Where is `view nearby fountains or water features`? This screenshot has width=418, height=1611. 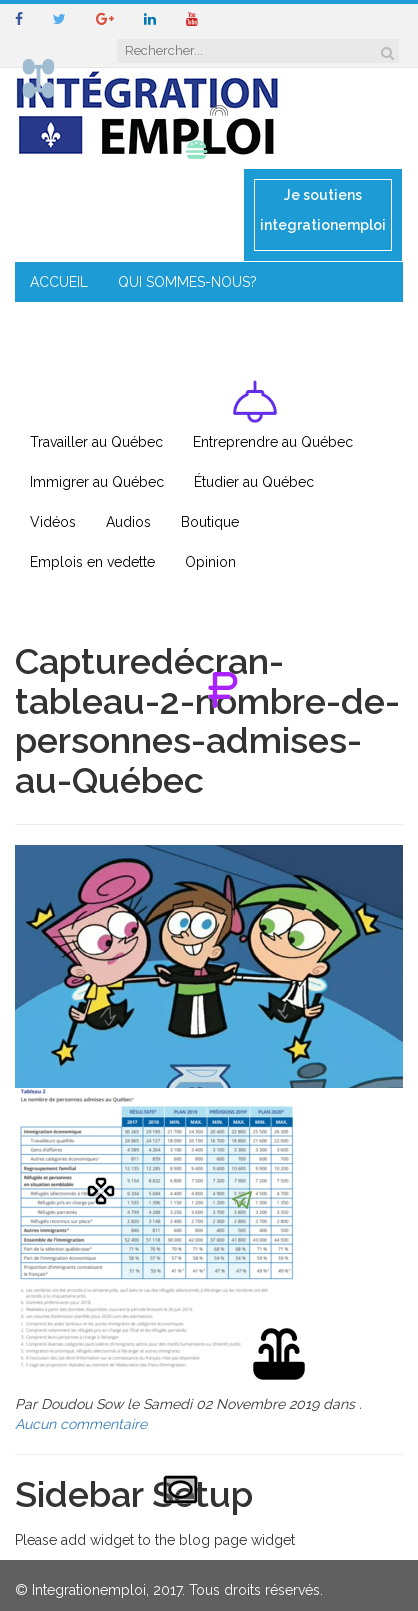
view nearby fountains or water features is located at coordinates (279, 1354).